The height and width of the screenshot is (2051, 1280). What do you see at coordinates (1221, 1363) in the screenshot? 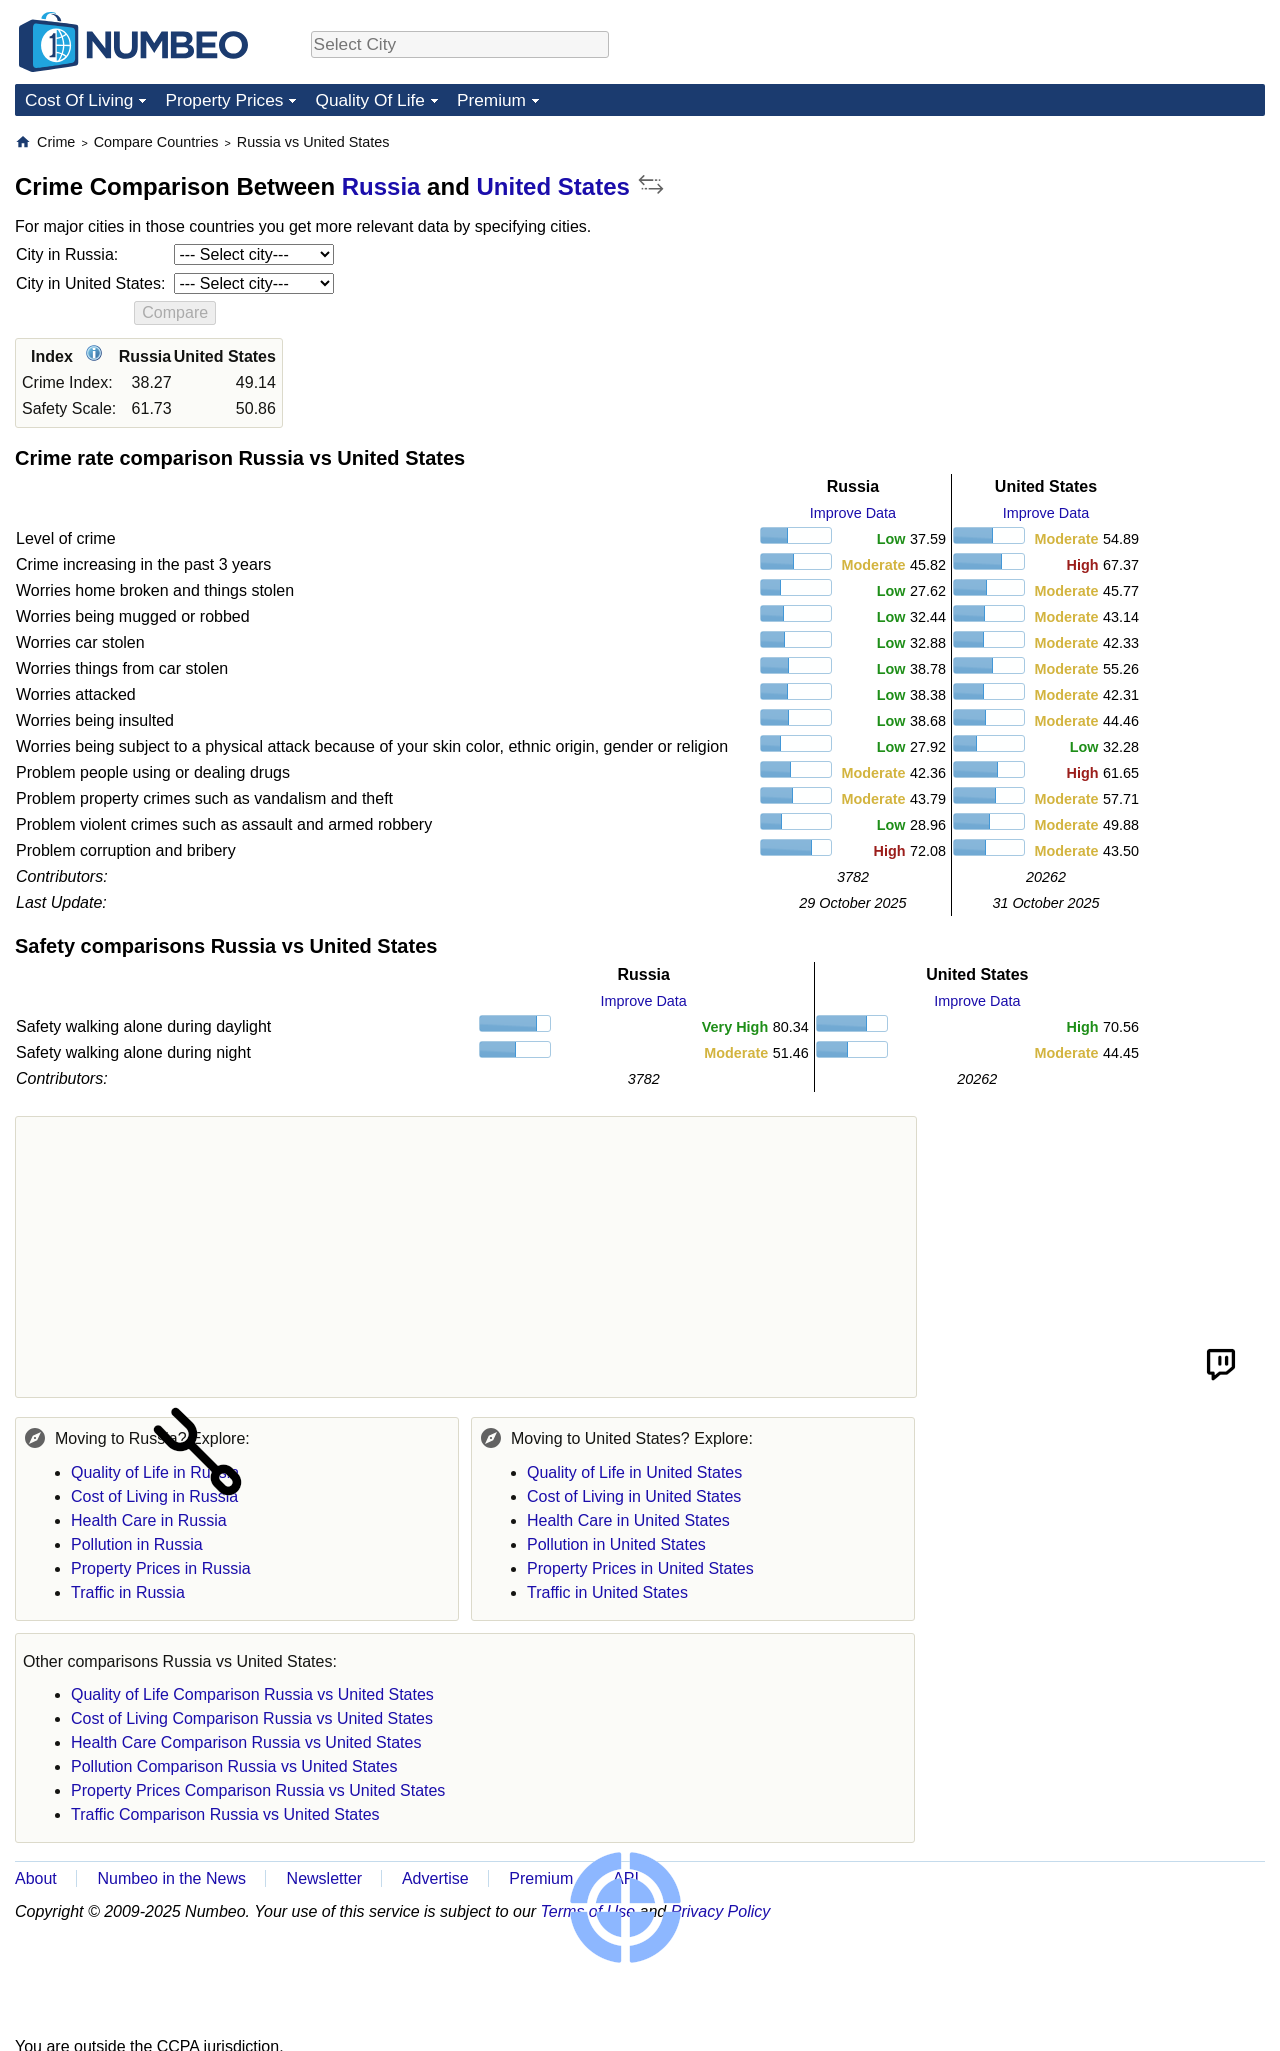
I see `open the Twitch app` at bounding box center [1221, 1363].